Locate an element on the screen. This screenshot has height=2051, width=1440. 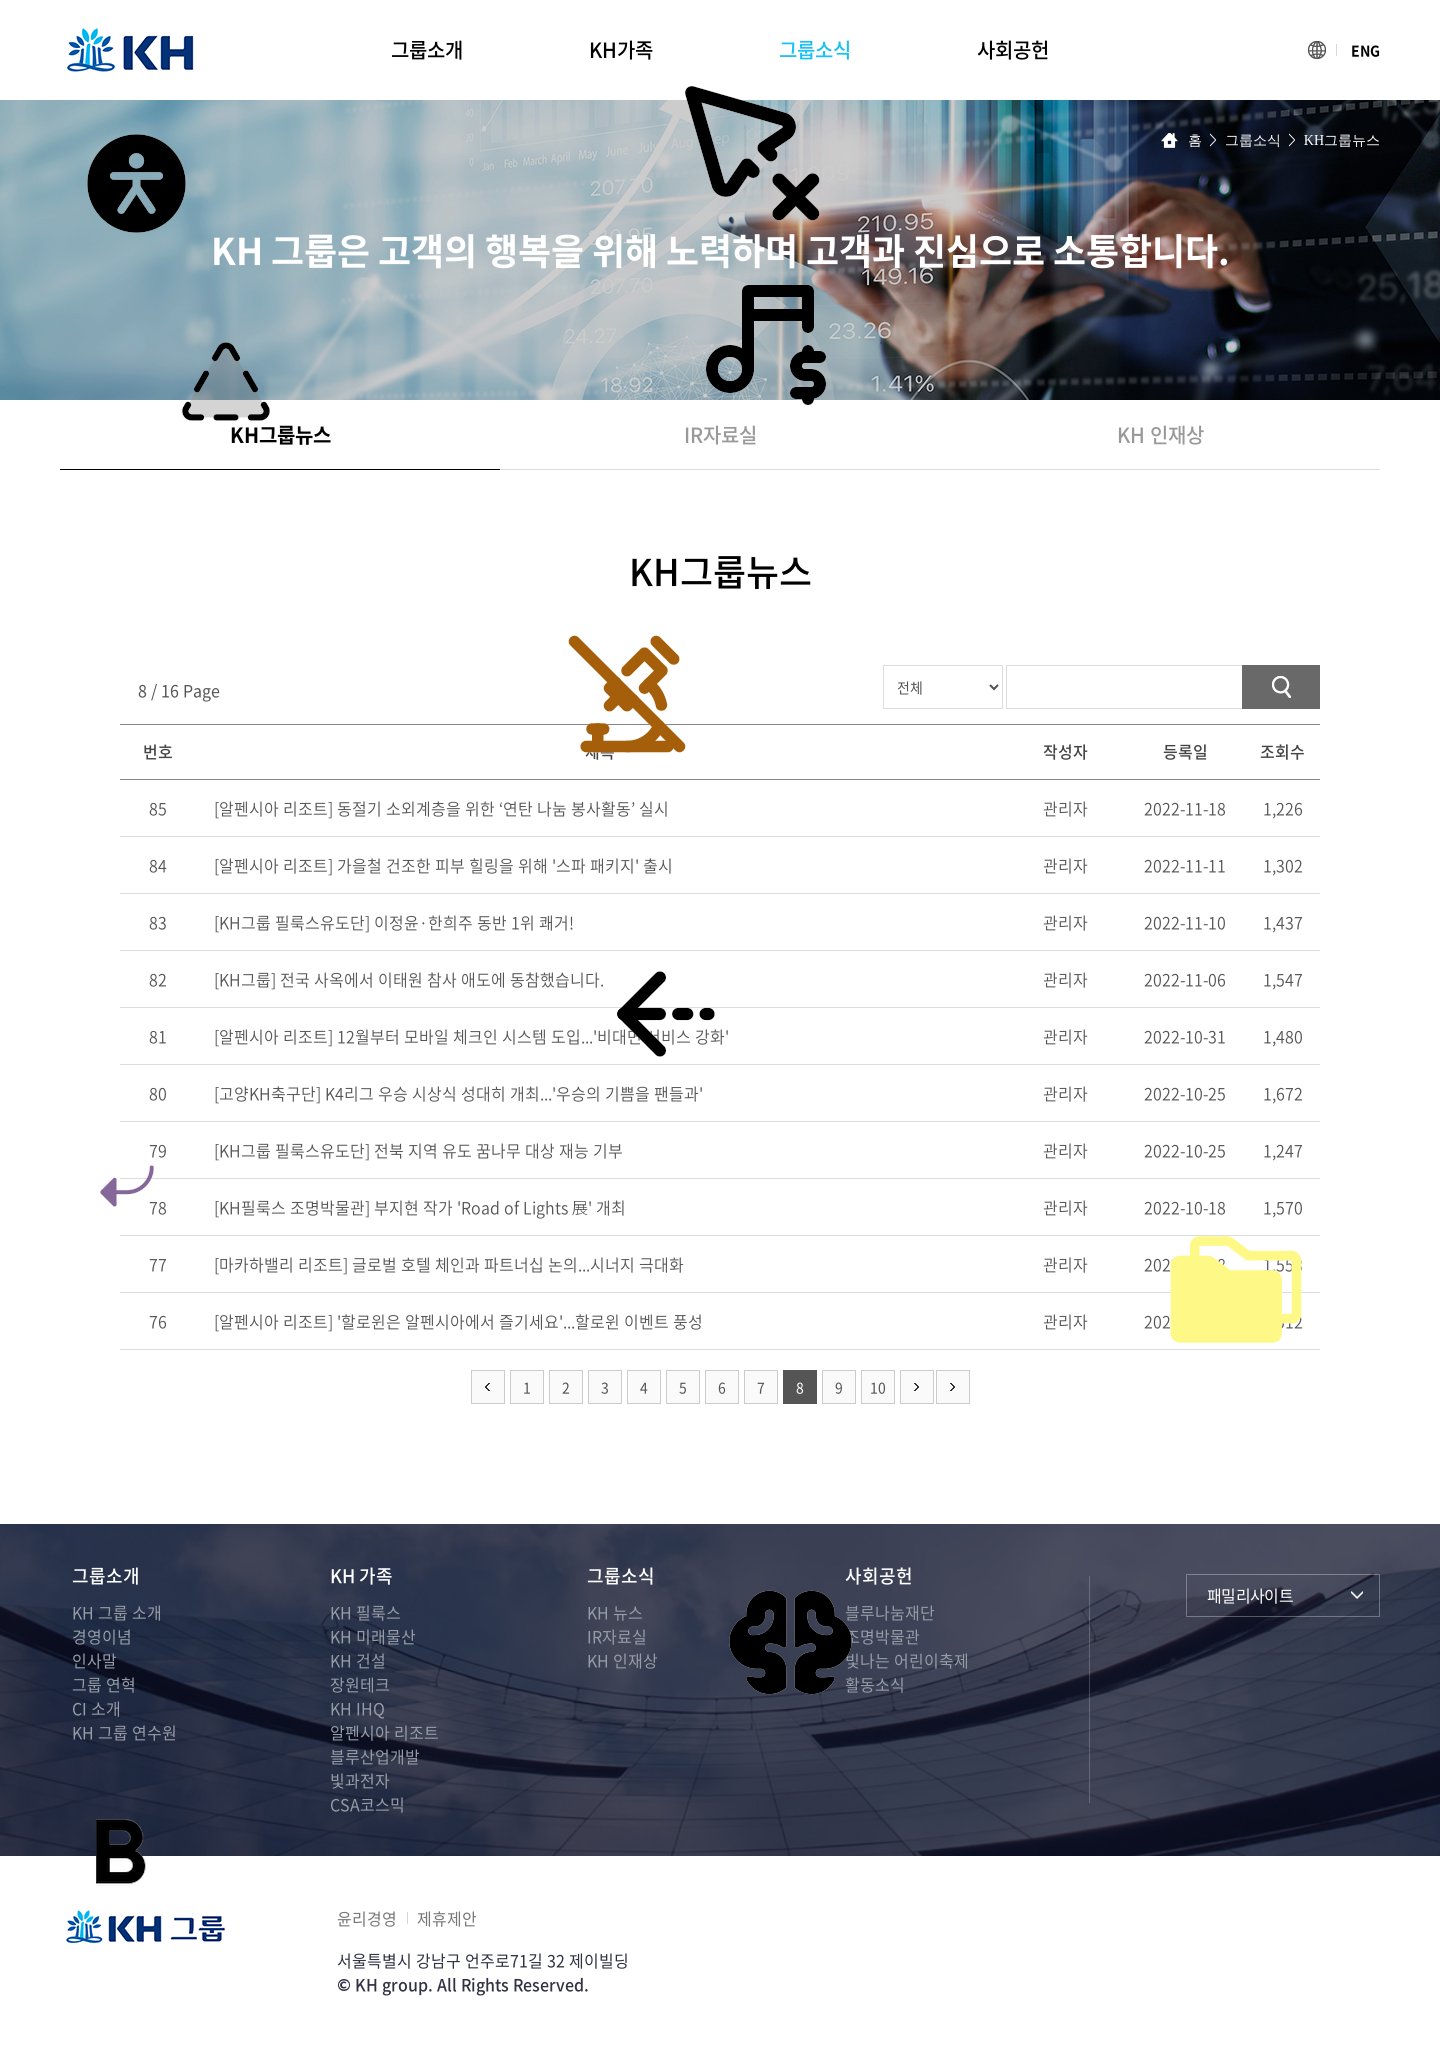
apply bold formatting to selected text is located at coordinates (119, 1856).